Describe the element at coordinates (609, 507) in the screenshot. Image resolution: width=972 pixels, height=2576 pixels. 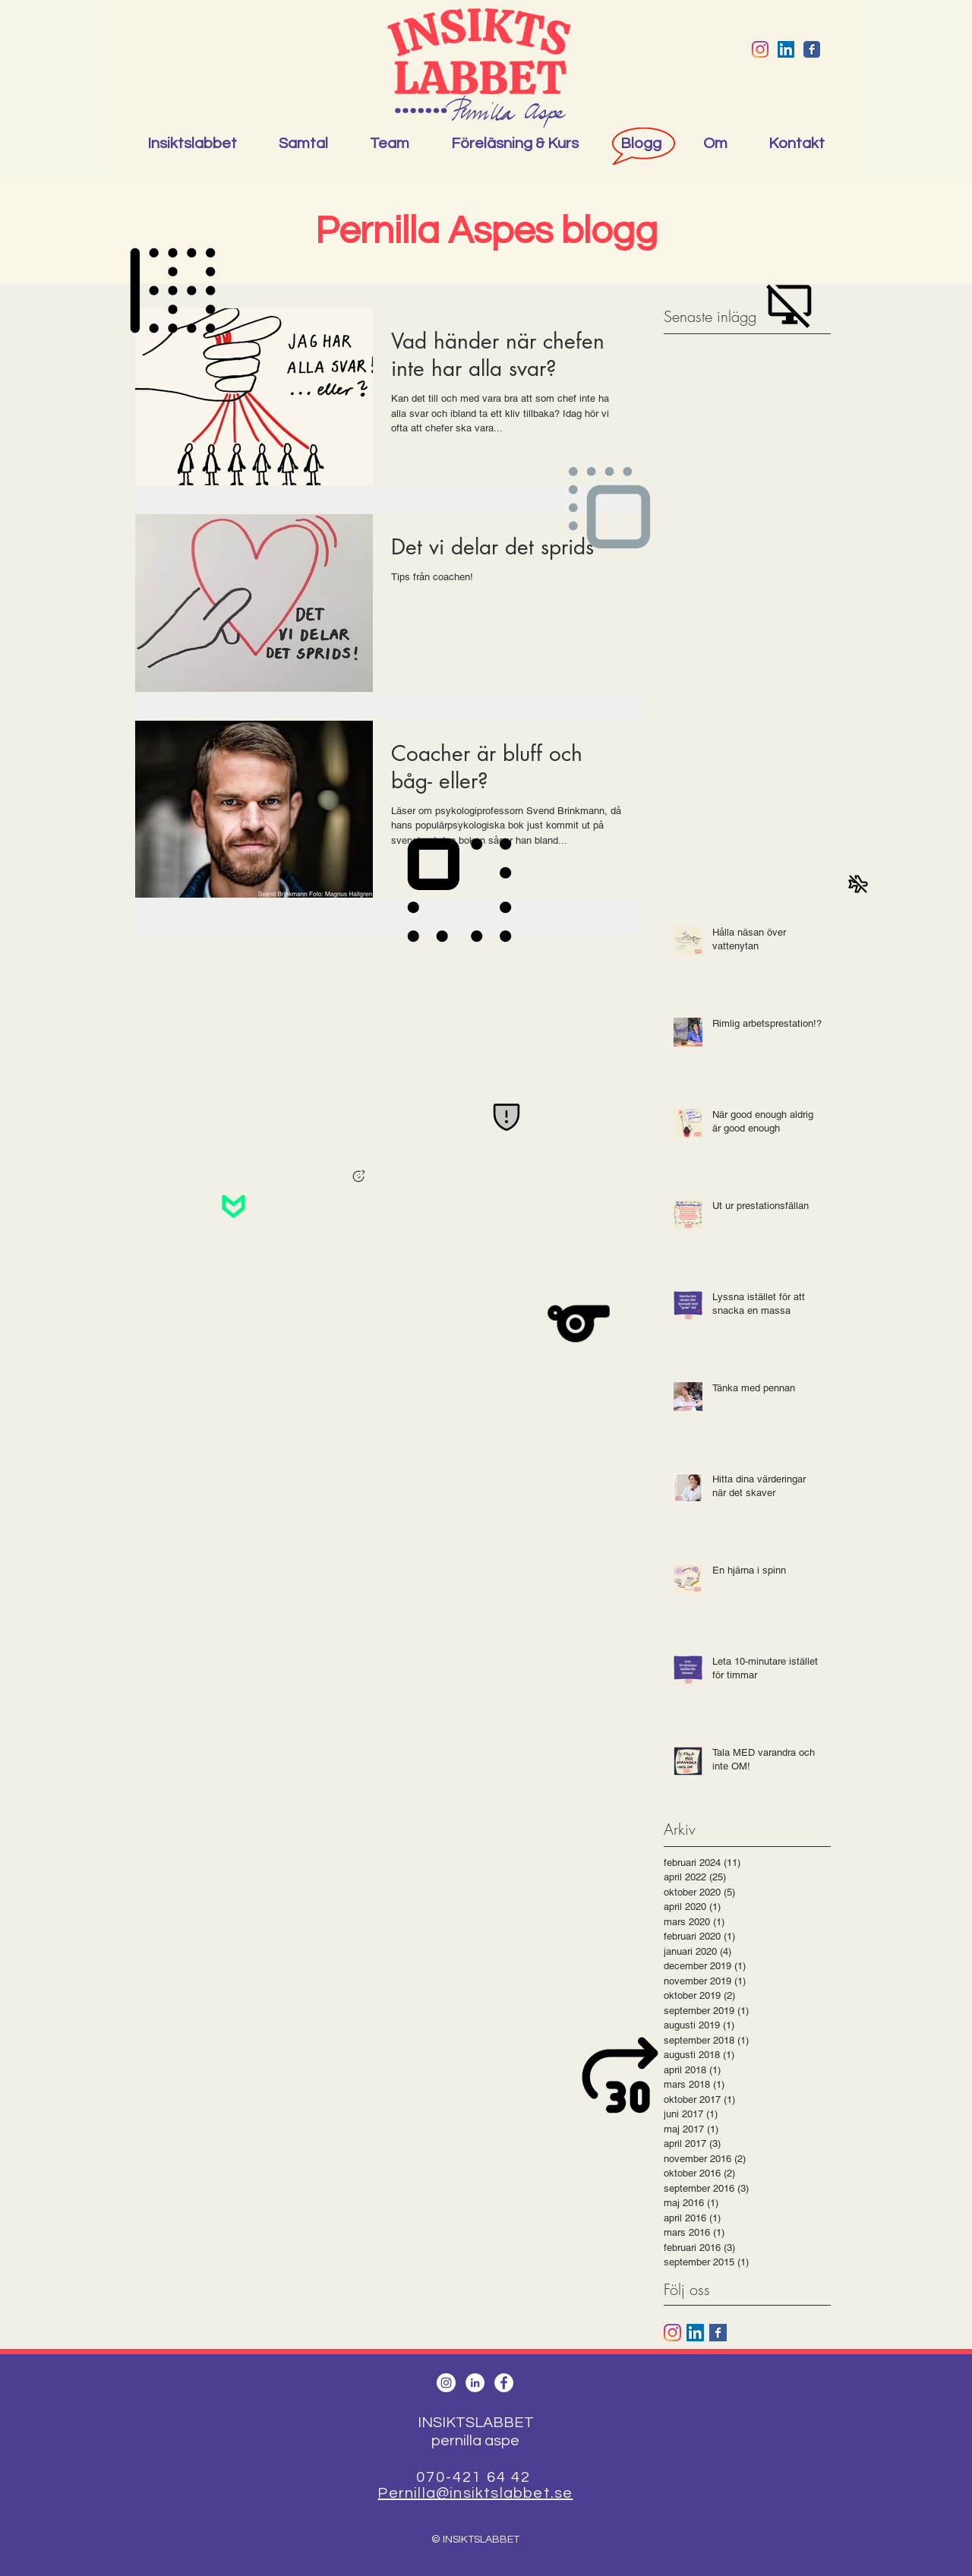
I see `drag and drop to reorder items` at that location.